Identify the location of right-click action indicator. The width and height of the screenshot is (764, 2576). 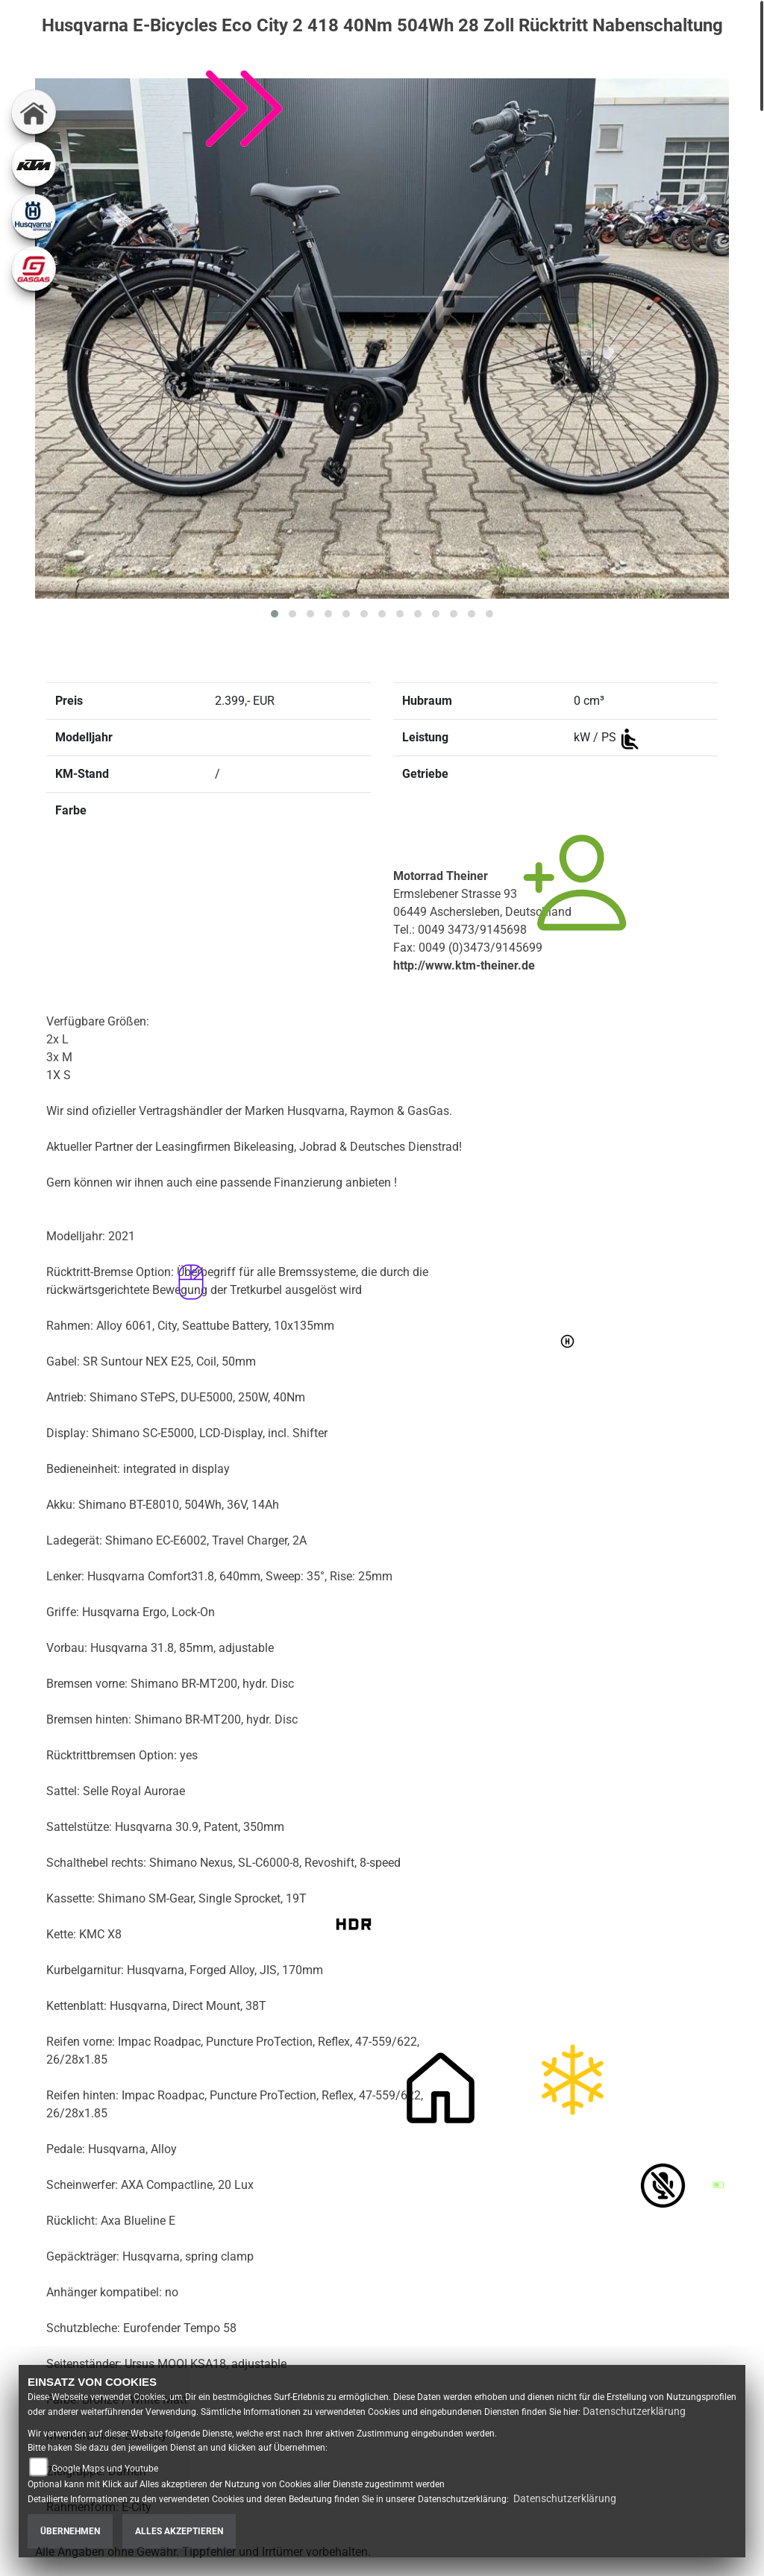
(191, 1282).